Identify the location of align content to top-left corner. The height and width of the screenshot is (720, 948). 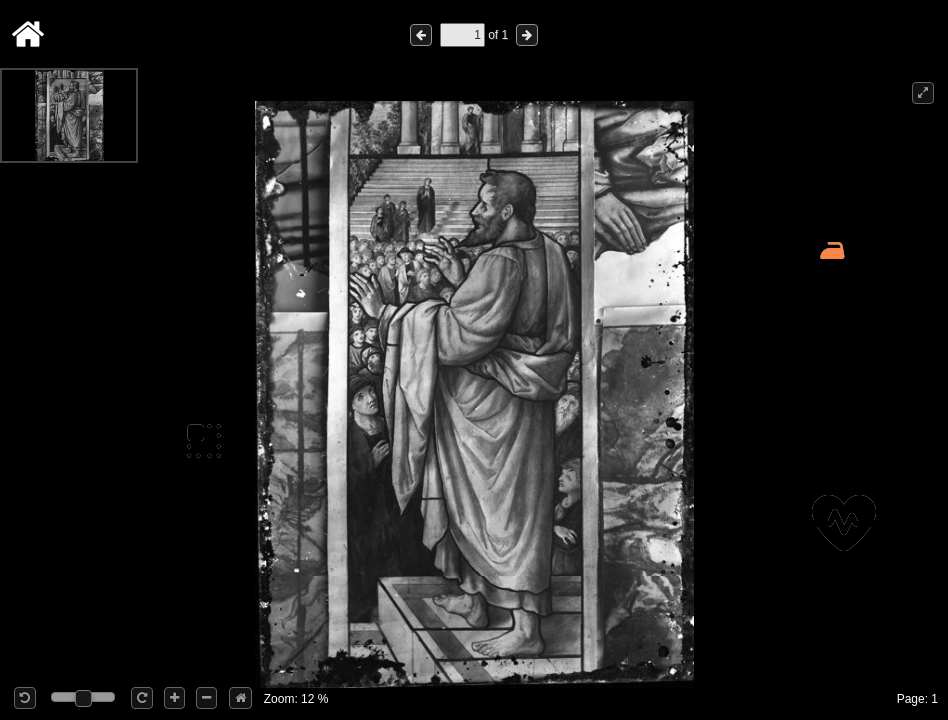
(204, 441).